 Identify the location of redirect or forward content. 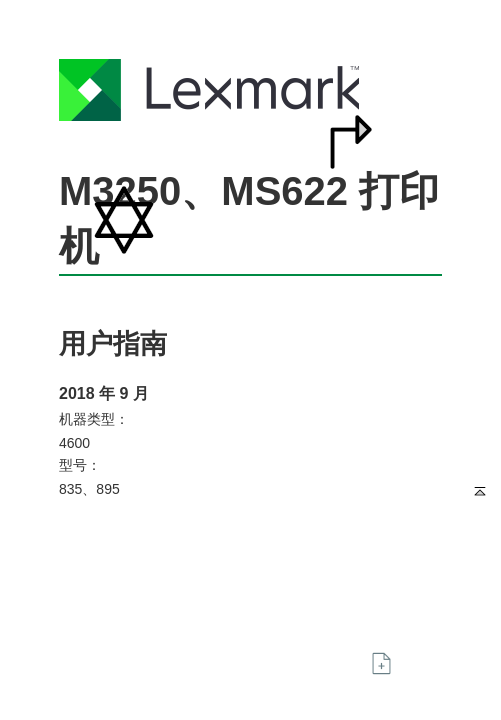
(347, 142).